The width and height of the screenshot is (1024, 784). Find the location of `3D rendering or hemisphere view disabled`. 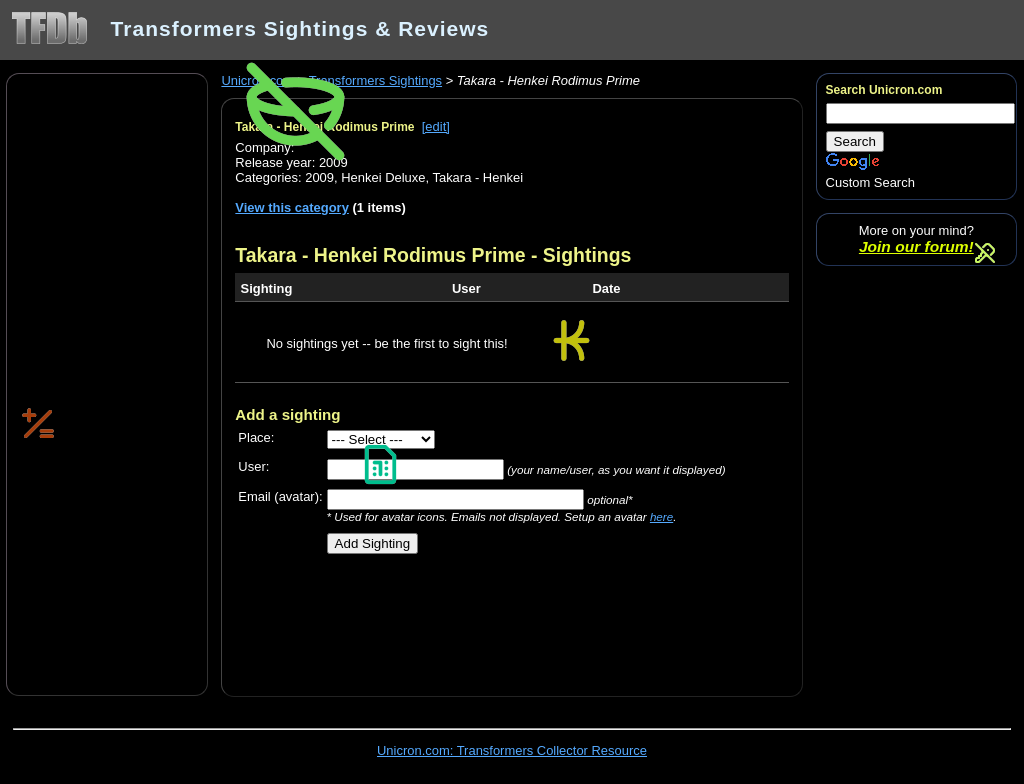

3D rendering or hemisphere view disabled is located at coordinates (295, 111).